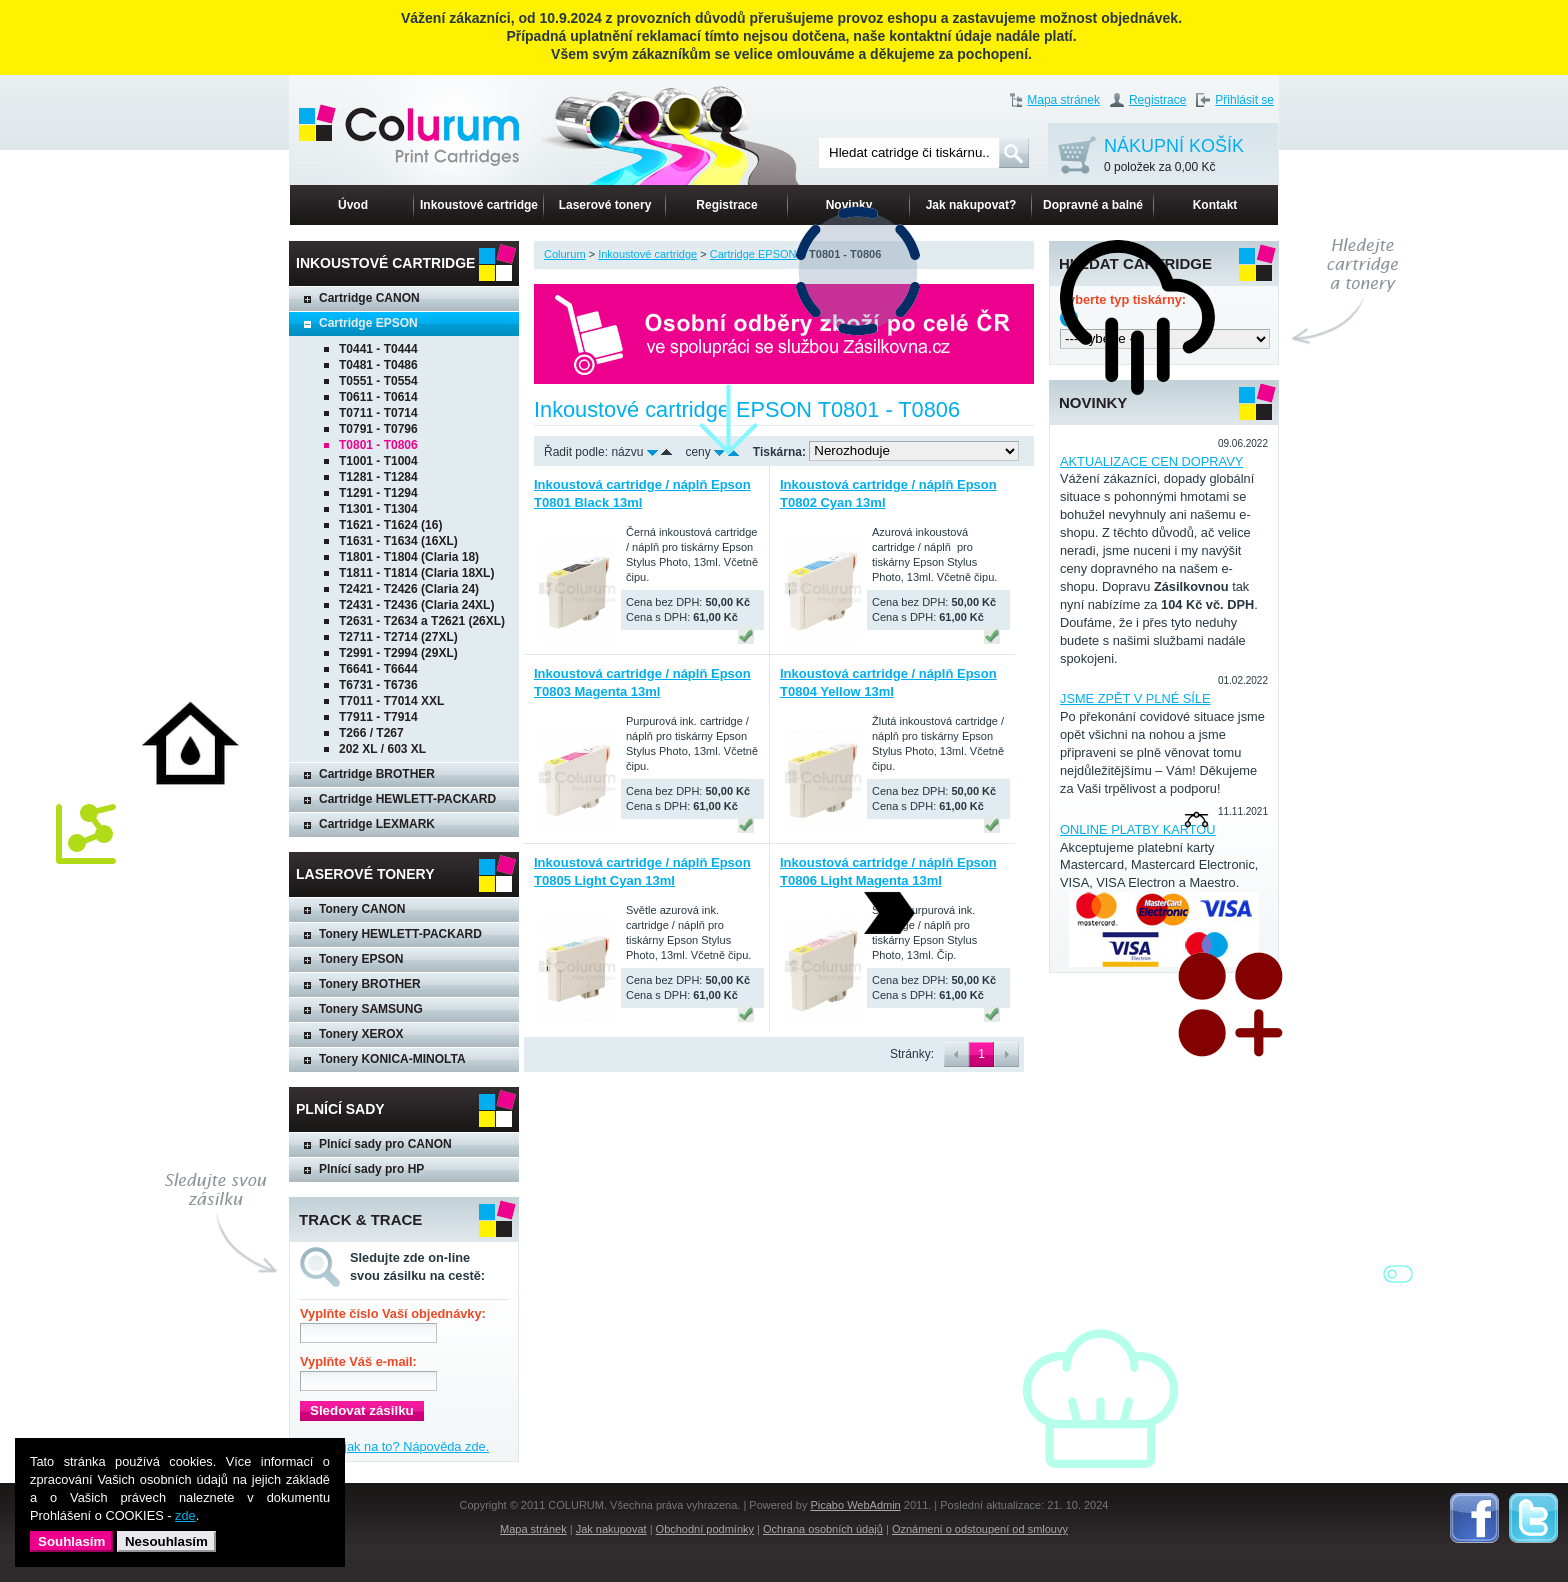  What do you see at coordinates (1230, 1004) in the screenshot?
I see `add a new item to a group or collection` at bounding box center [1230, 1004].